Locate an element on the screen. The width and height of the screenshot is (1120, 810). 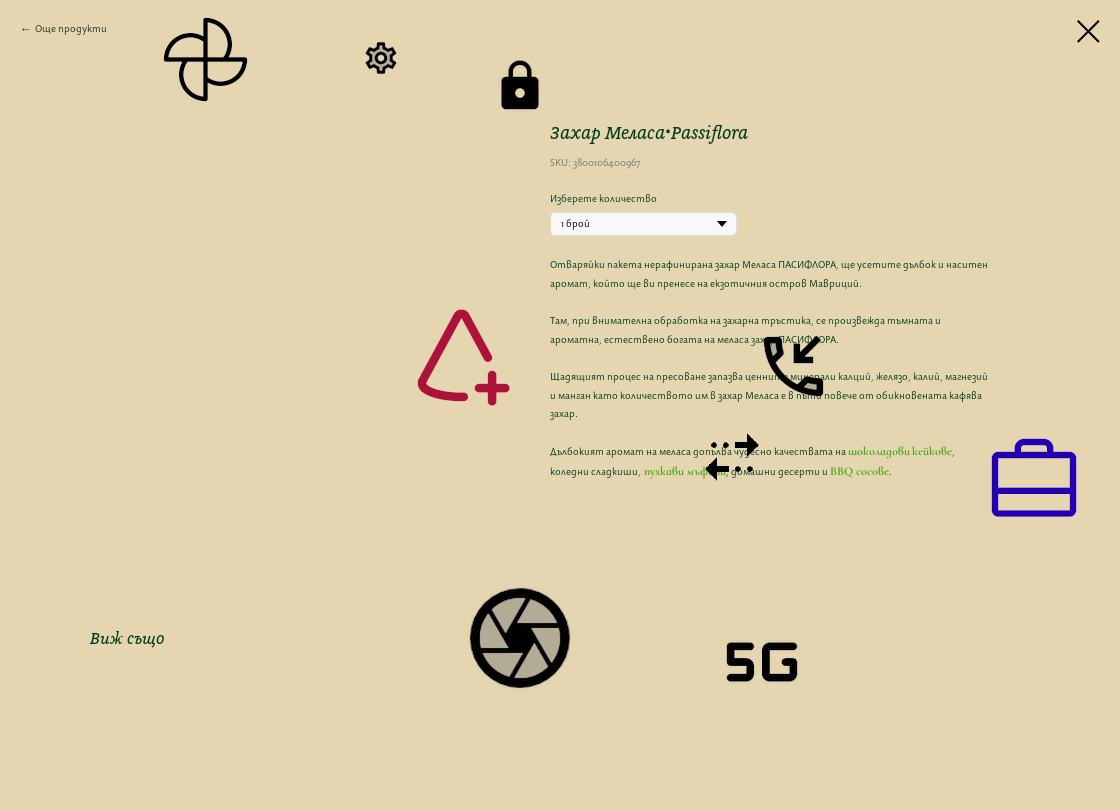
open camera to take a photo is located at coordinates (520, 638).